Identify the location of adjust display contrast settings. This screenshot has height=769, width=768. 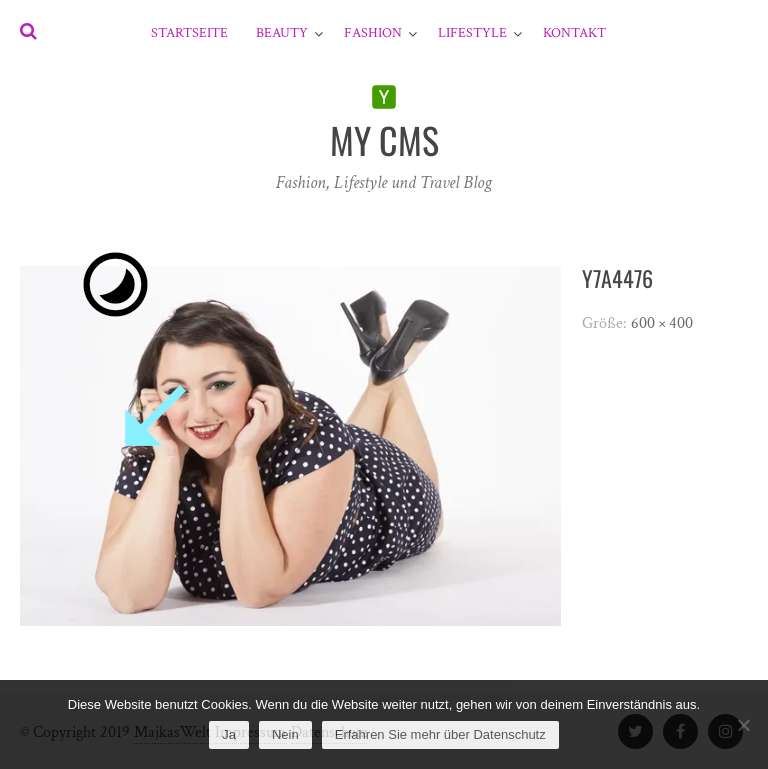
(115, 284).